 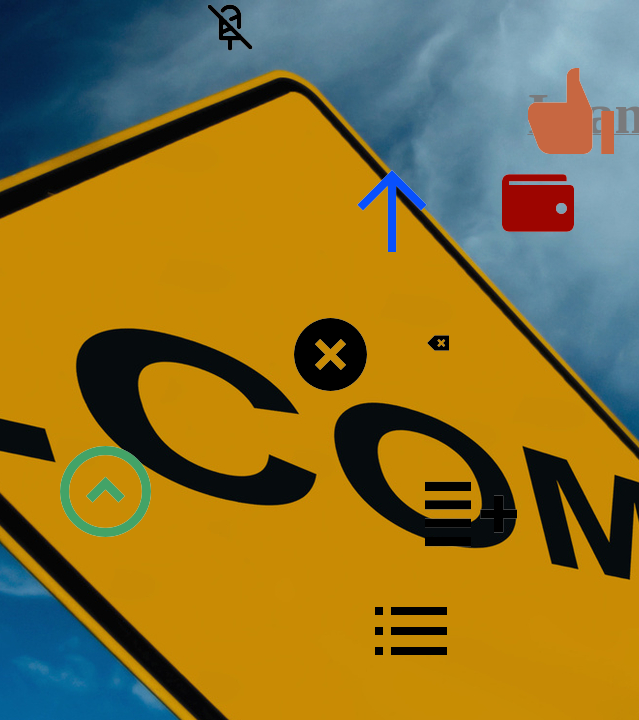 I want to click on ice cream unavailable or sold out, so click(x=230, y=27).